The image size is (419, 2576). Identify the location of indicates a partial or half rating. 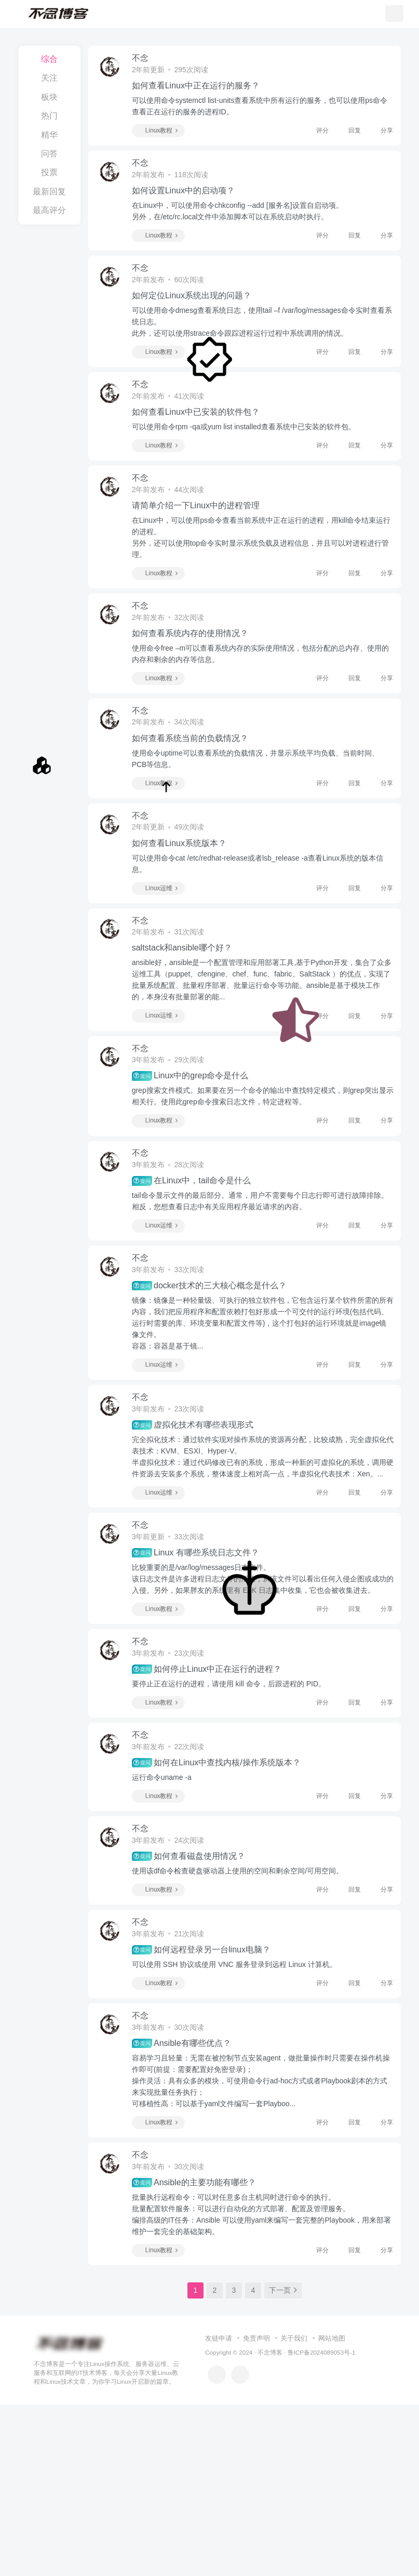
(295, 1020).